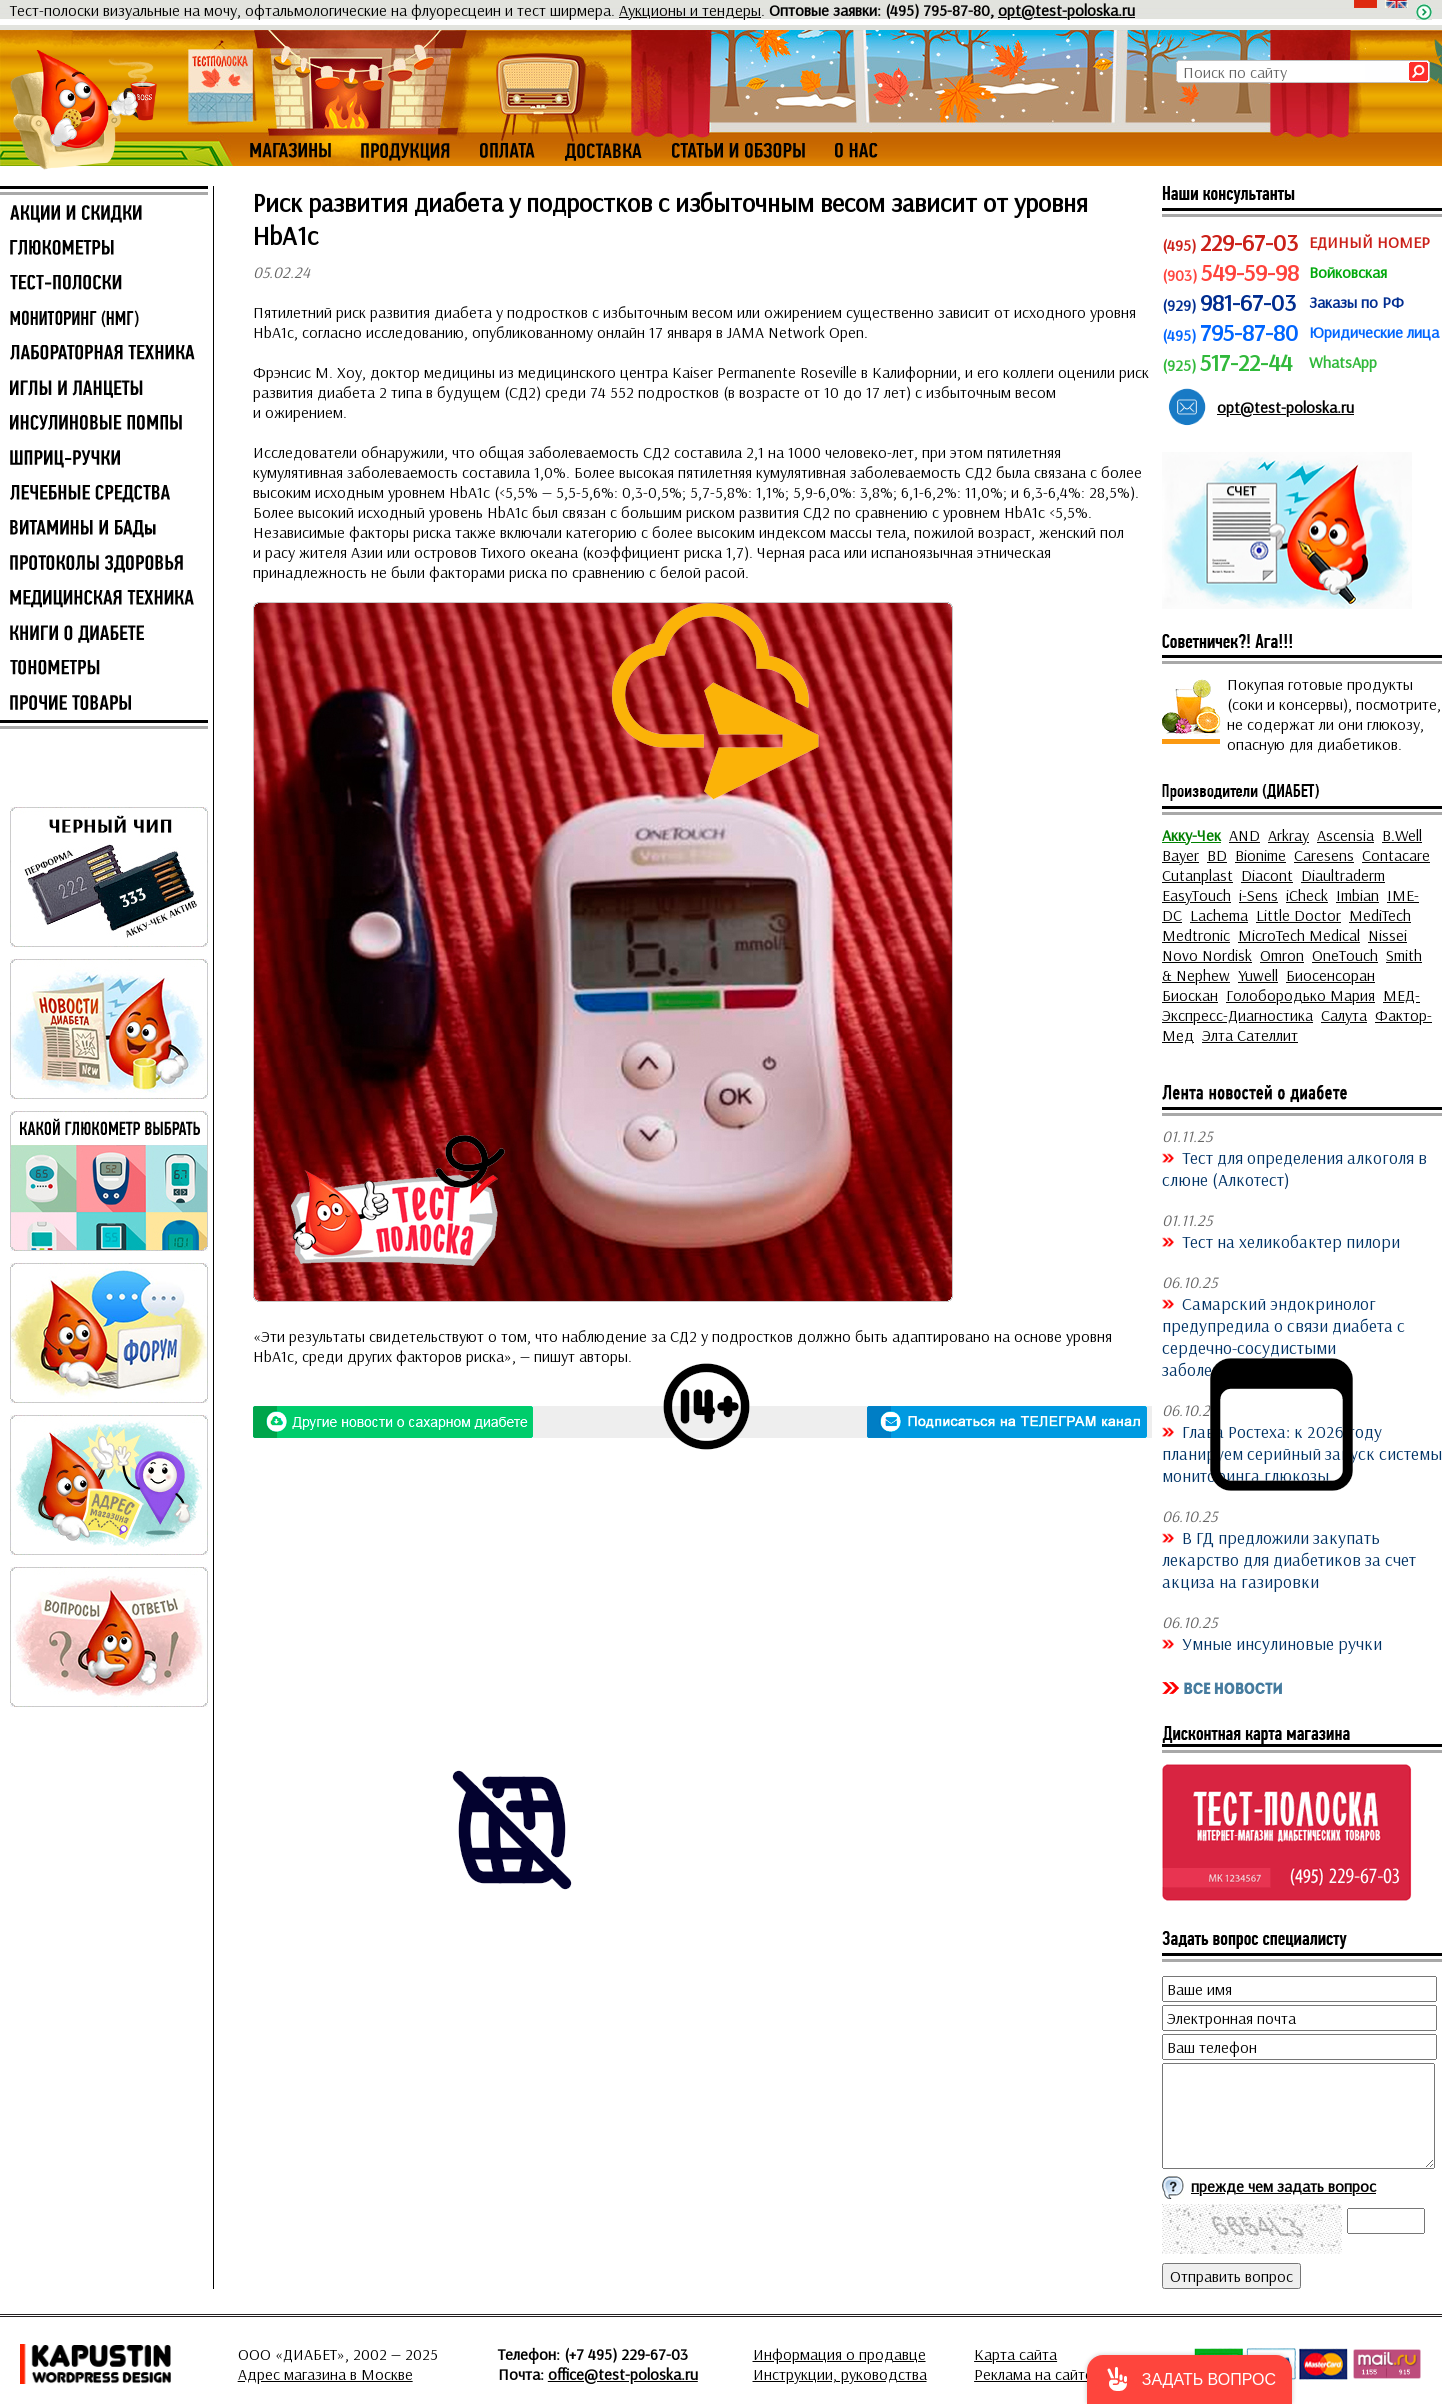  What do you see at coordinates (512, 1830) in the screenshot?
I see `indicates barrel or container is unavailable` at bounding box center [512, 1830].